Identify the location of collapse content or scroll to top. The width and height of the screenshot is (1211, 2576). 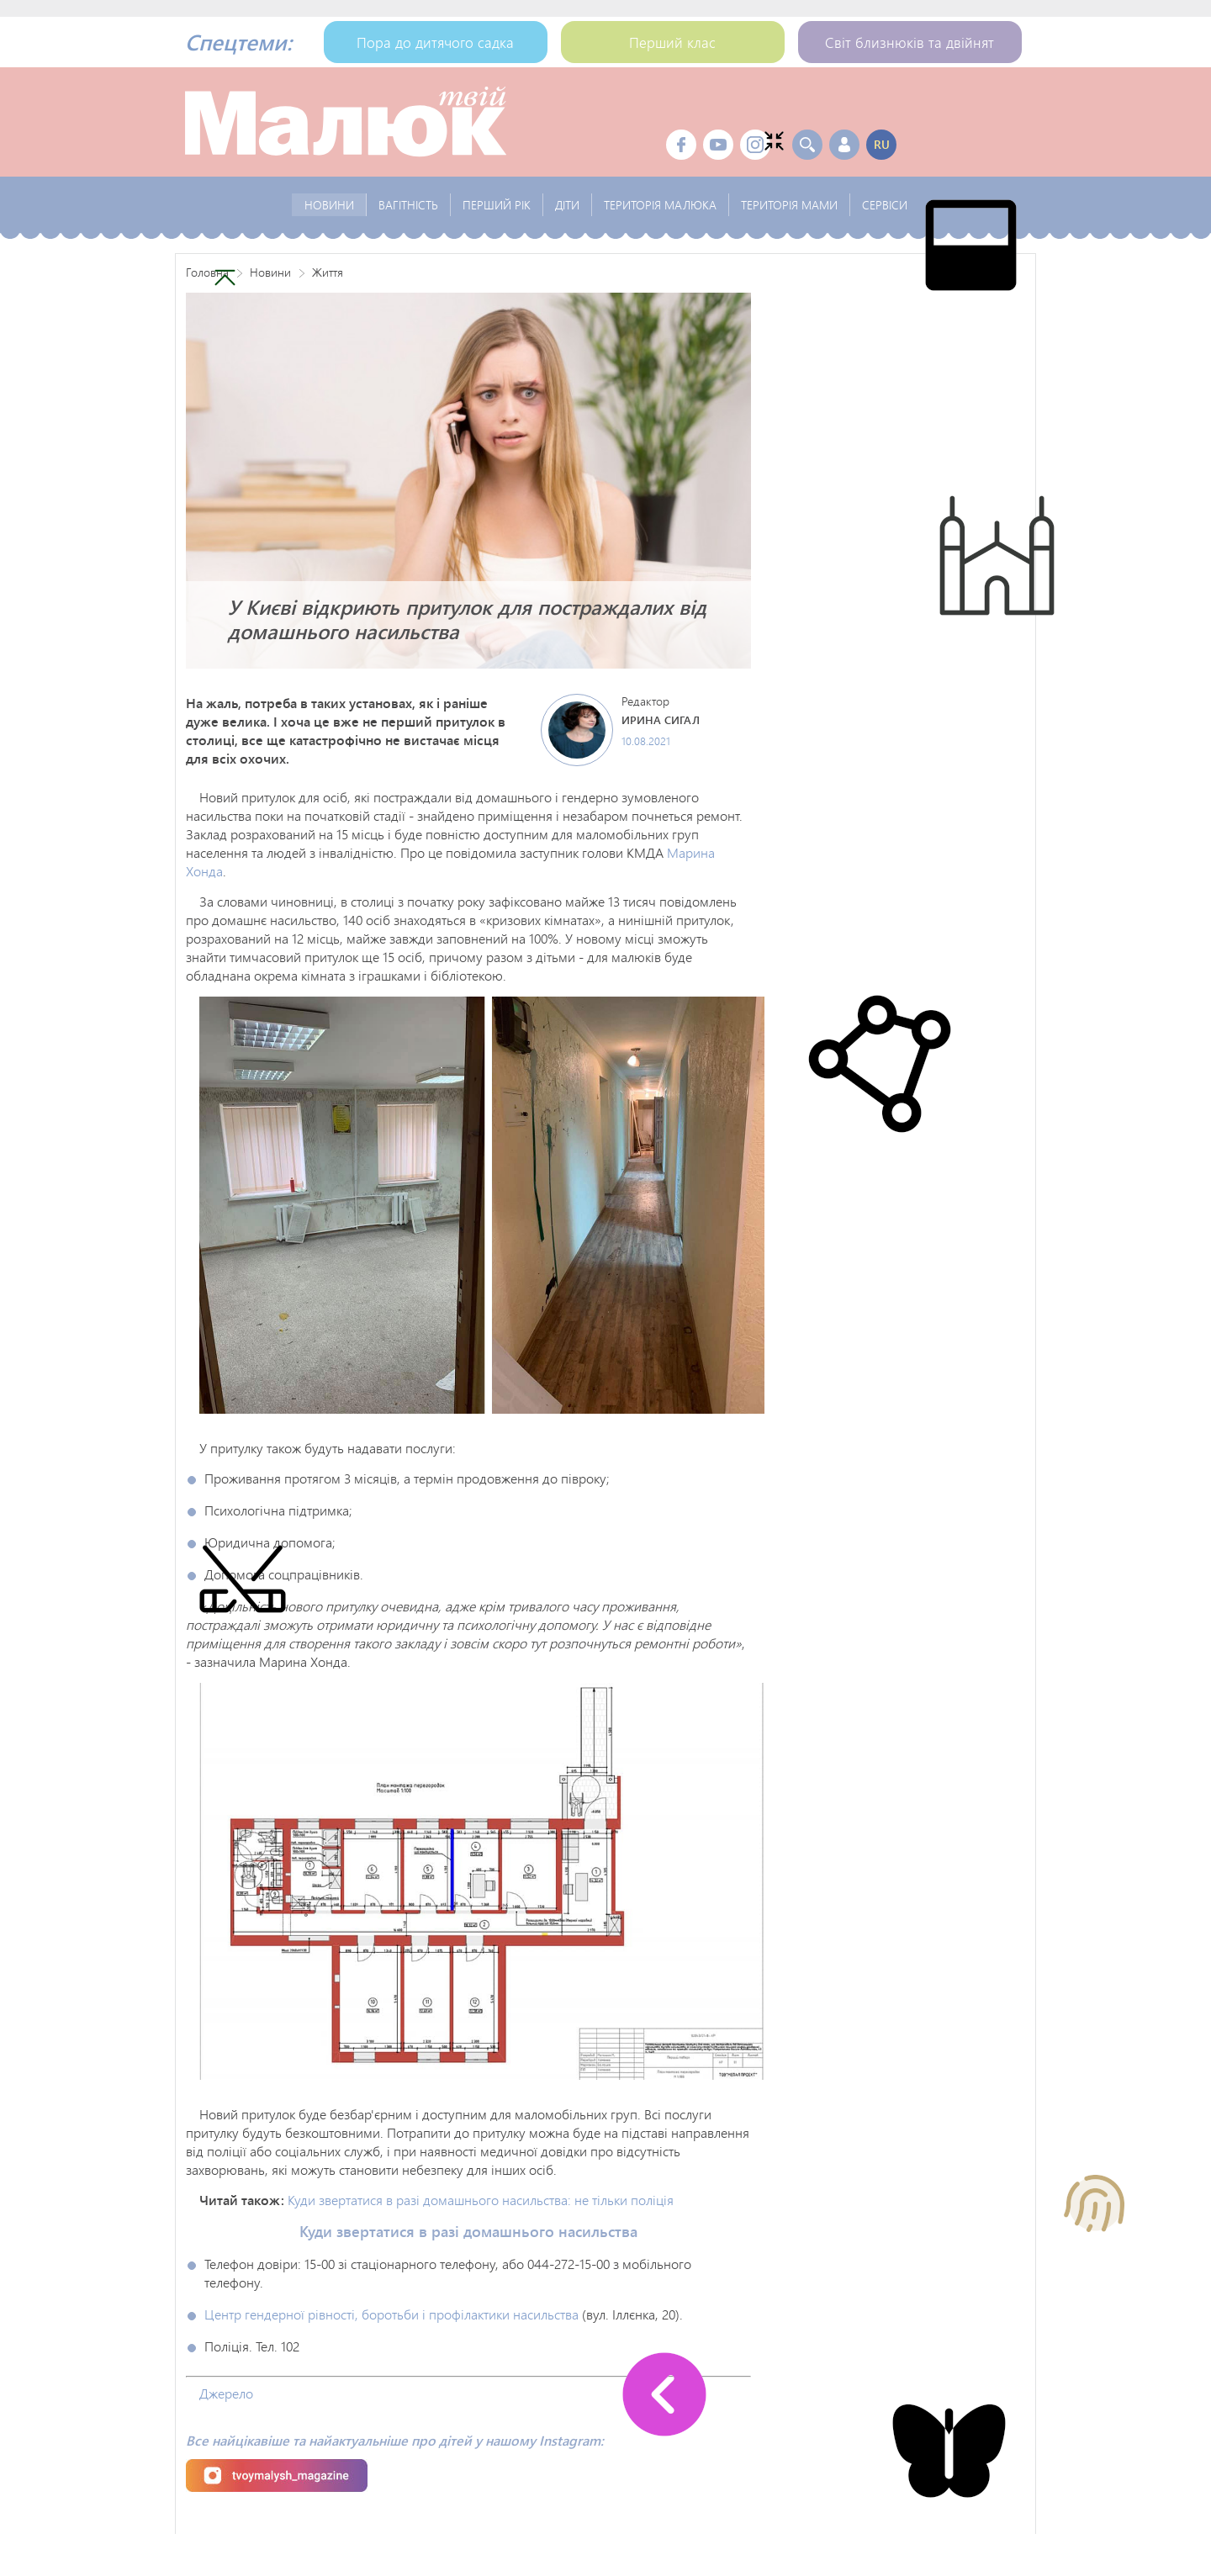
(225, 277).